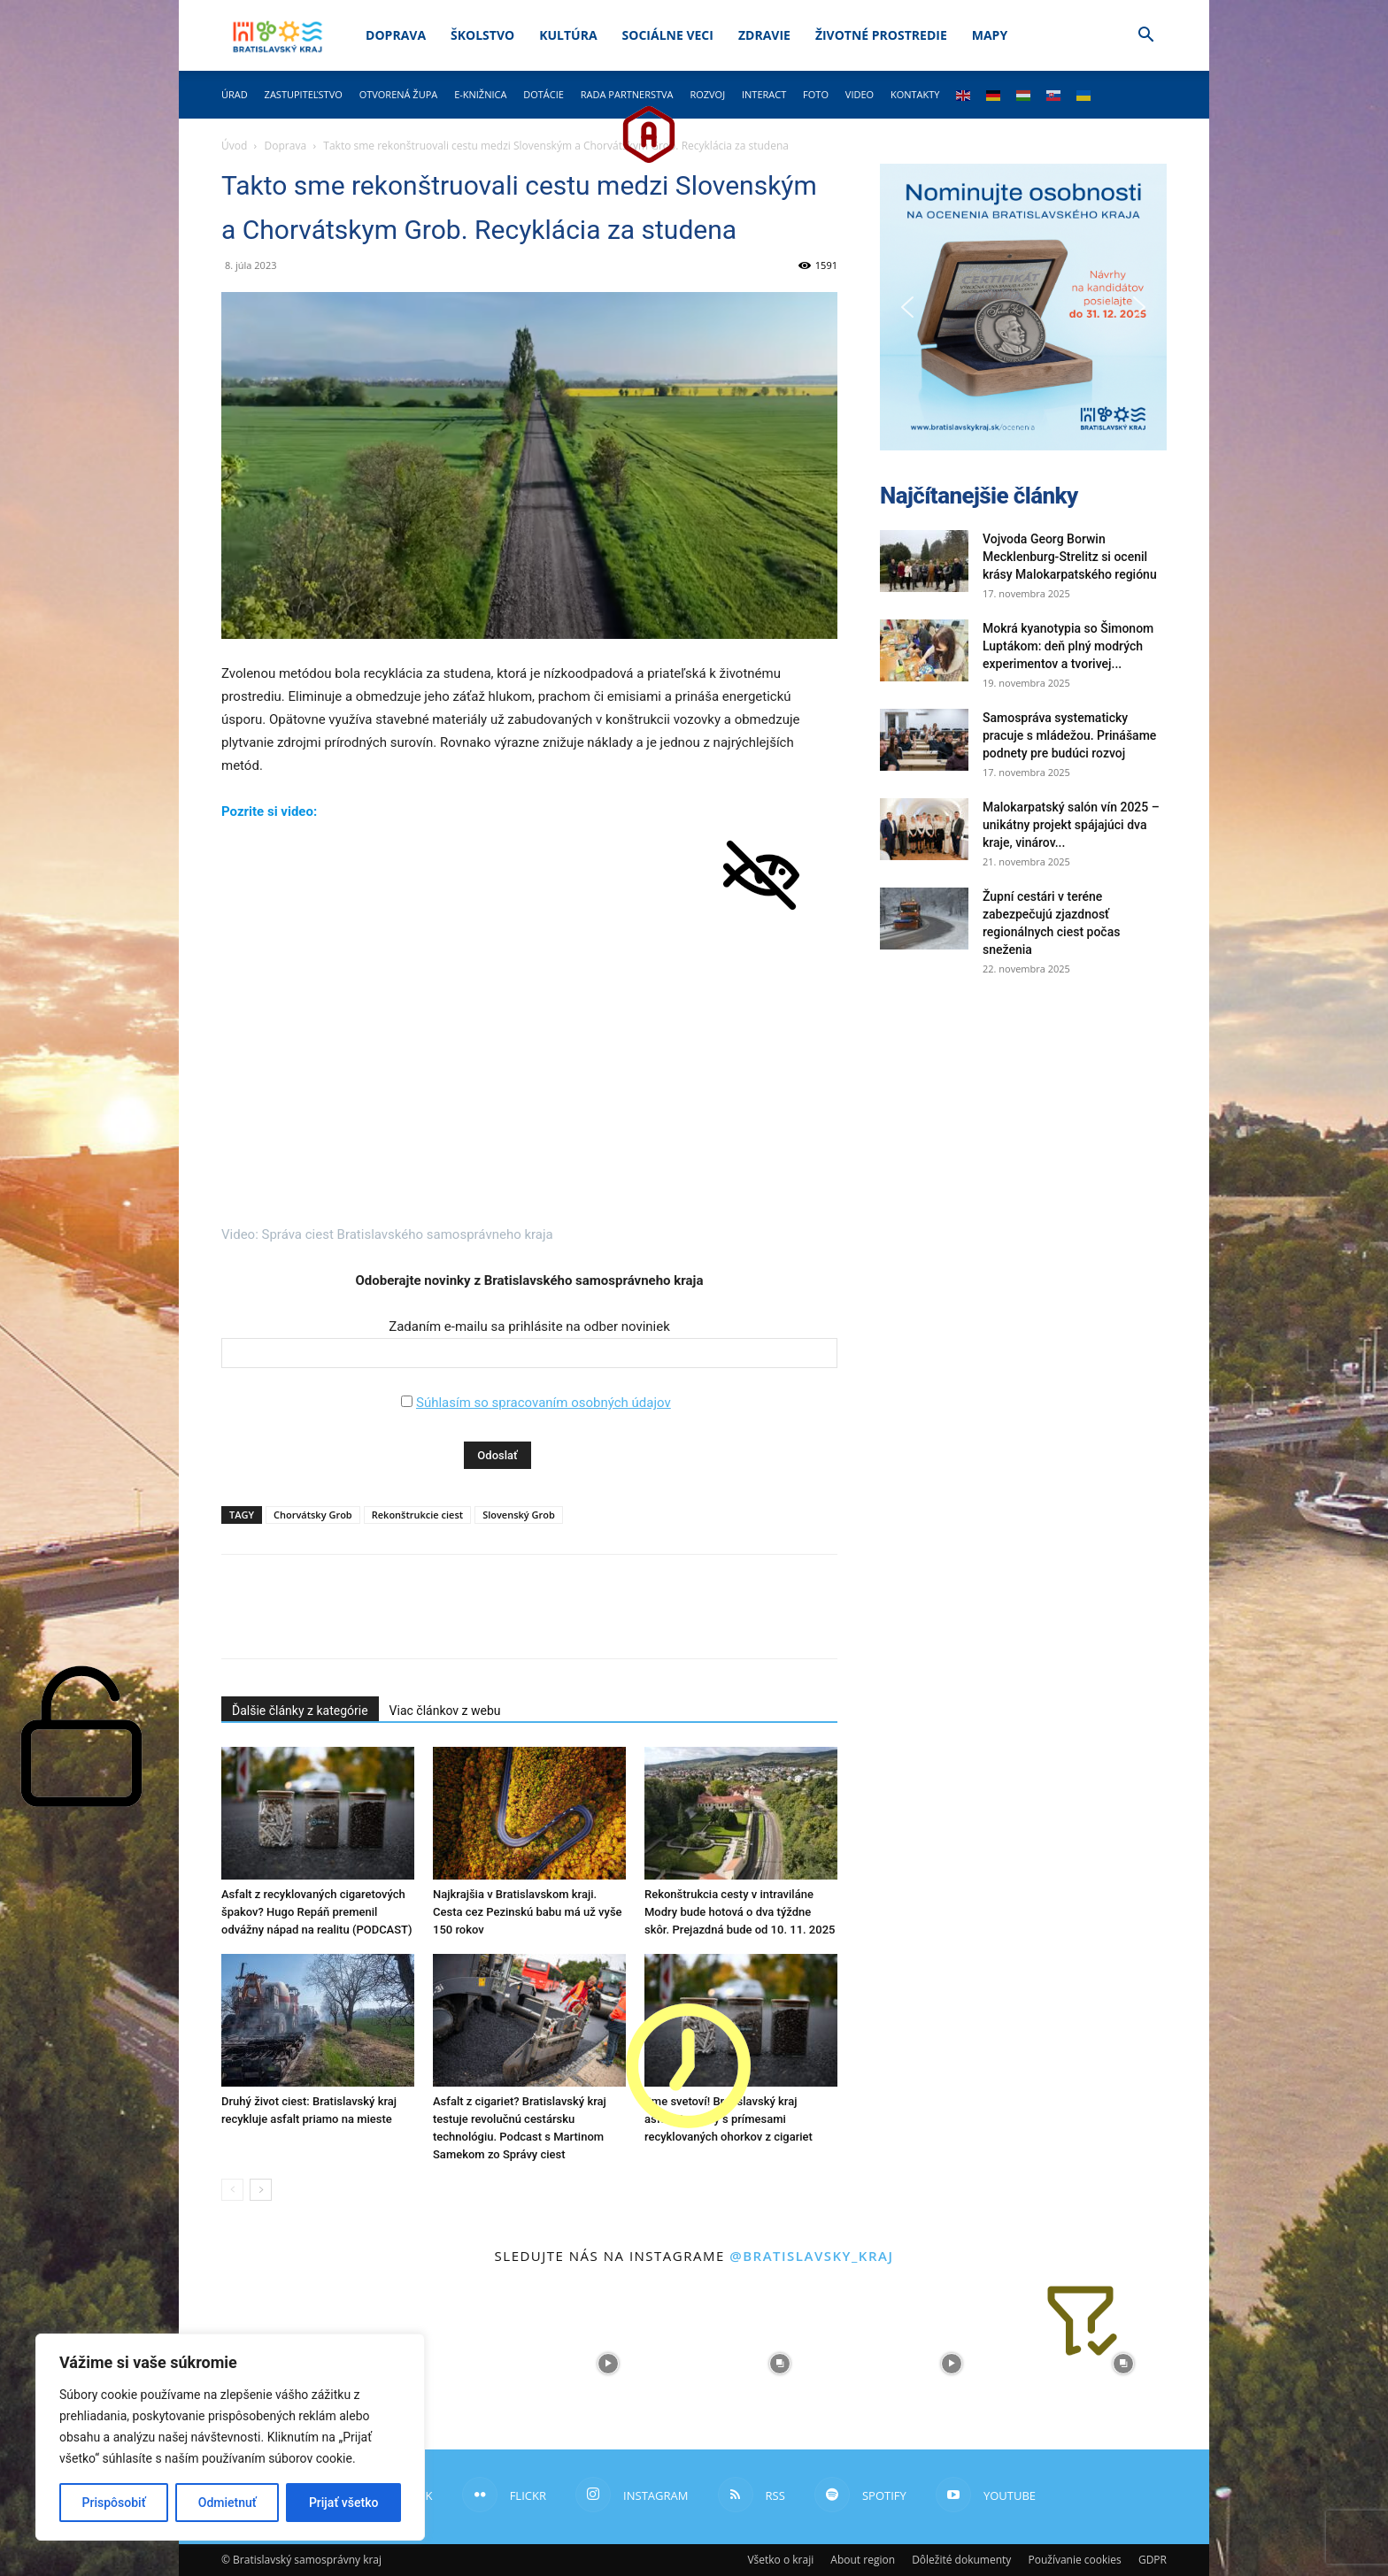 The width and height of the screenshot is (1388, 2576). What do you see at coordinates (81, 1740) in the screenshot?
I see `unlock or unsecure an item` at bounding box center [81, 1740].